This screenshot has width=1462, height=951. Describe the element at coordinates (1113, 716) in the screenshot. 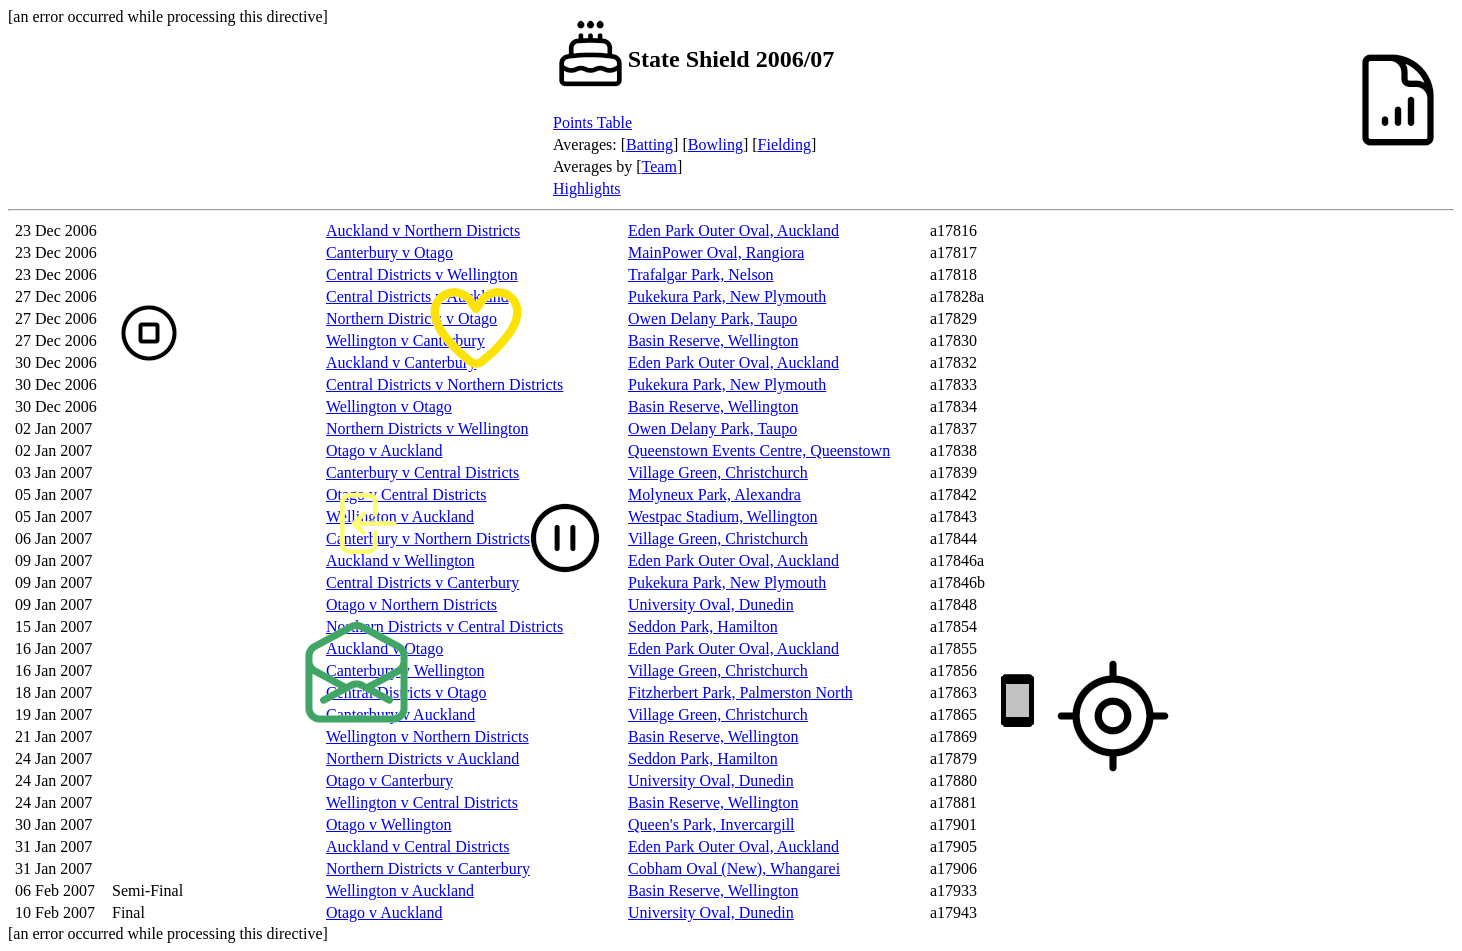

I see `center map on current location` at that location.